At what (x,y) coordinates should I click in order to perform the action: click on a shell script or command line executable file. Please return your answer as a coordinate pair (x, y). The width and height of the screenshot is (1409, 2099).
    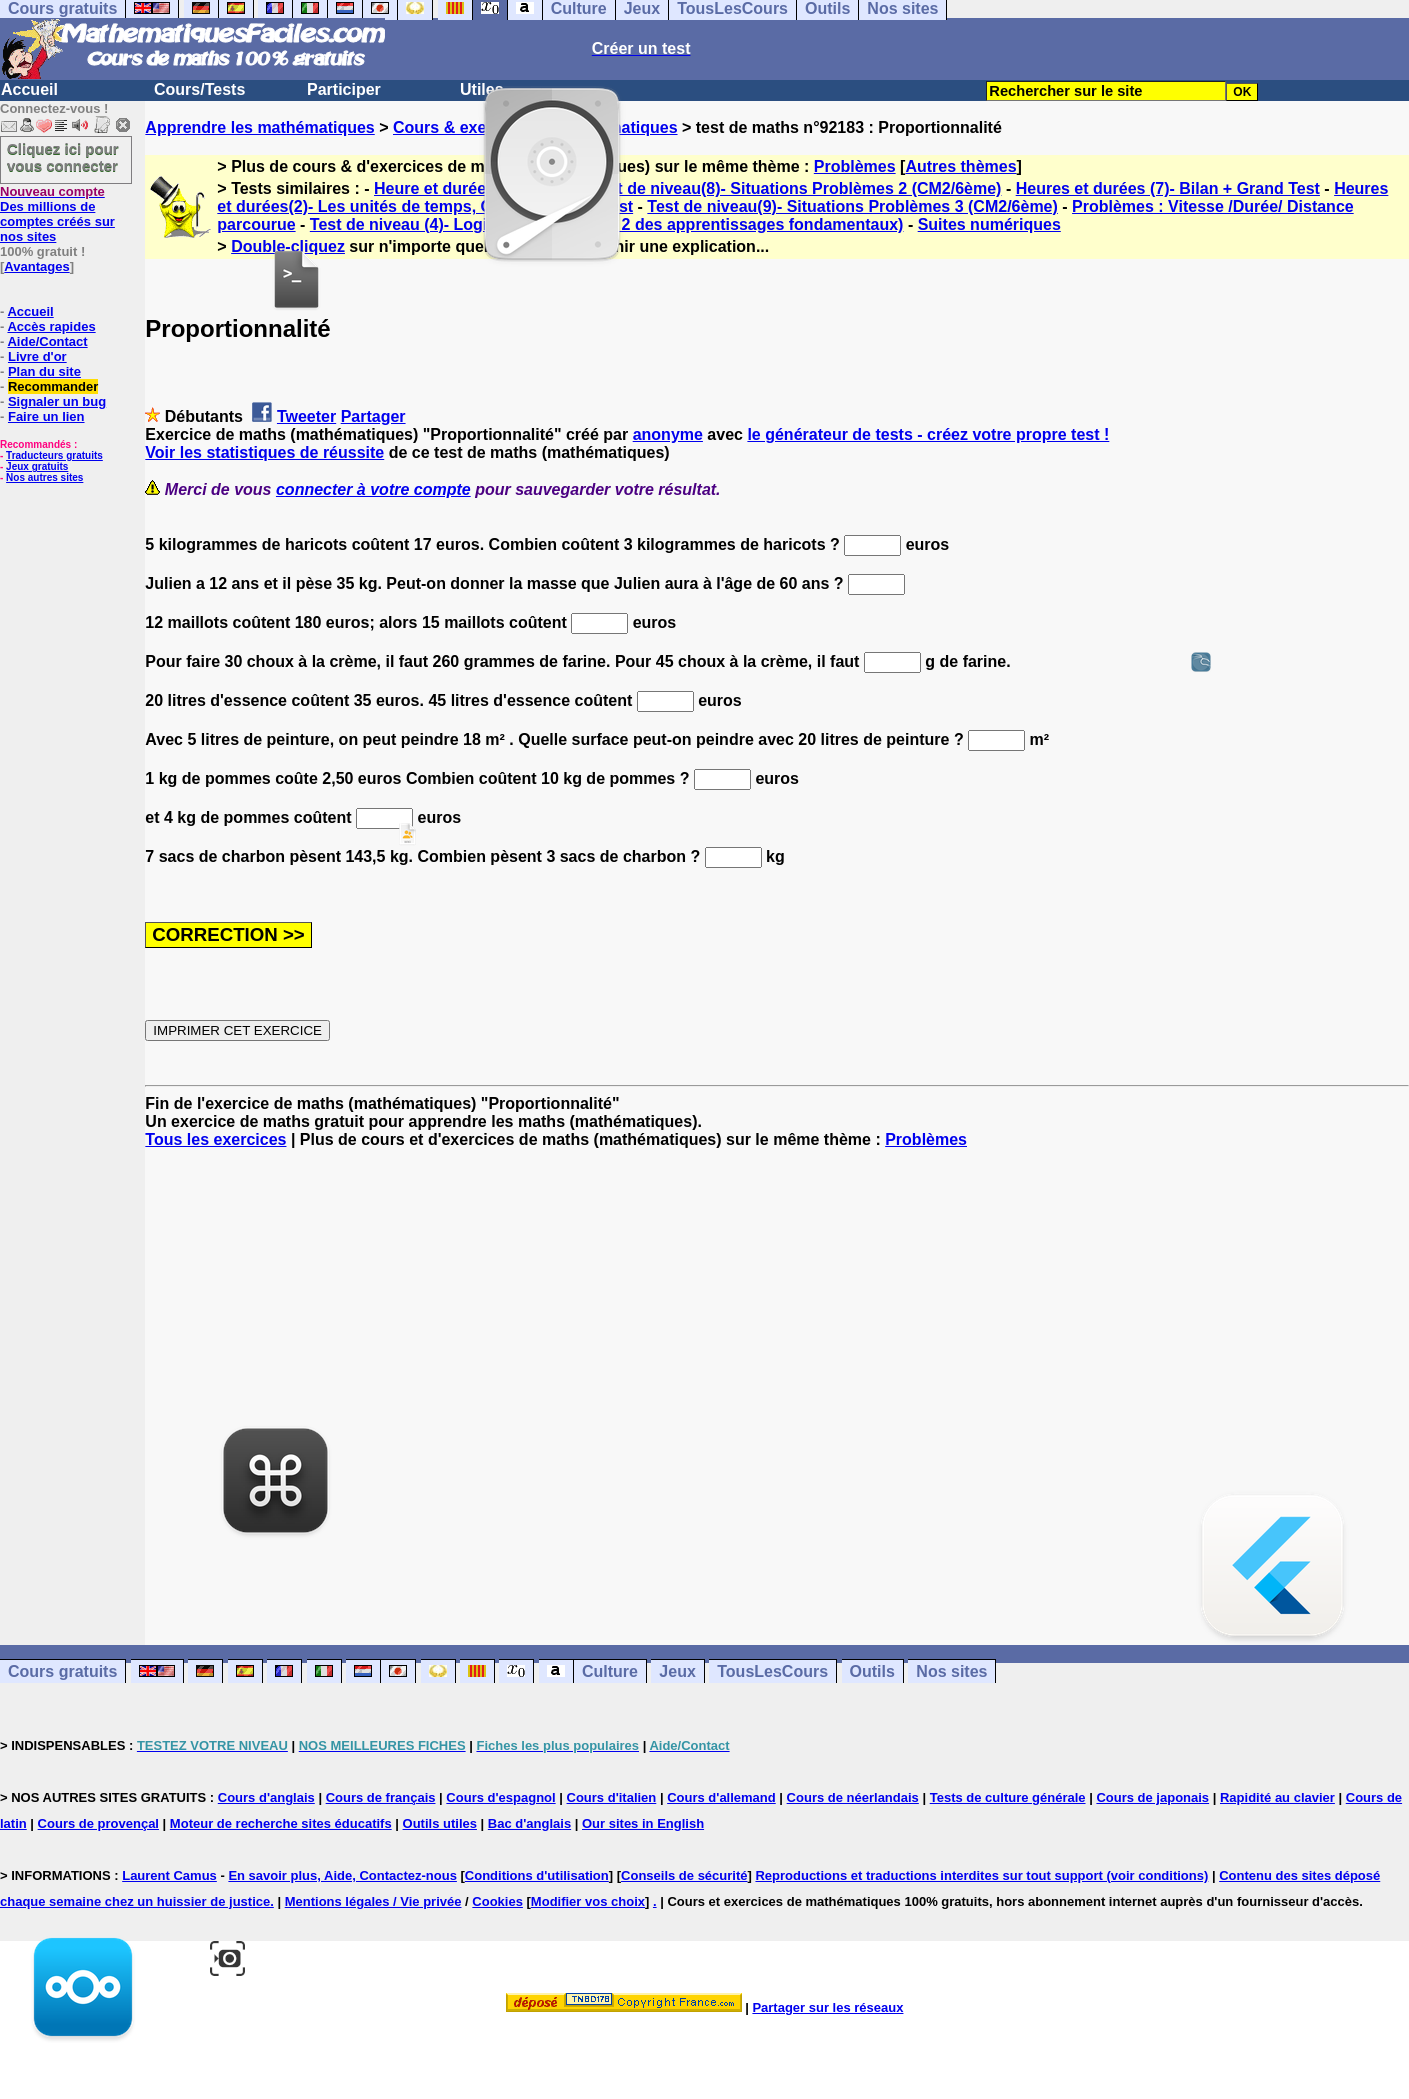
    Looking at the image, I should click on (296, 280).